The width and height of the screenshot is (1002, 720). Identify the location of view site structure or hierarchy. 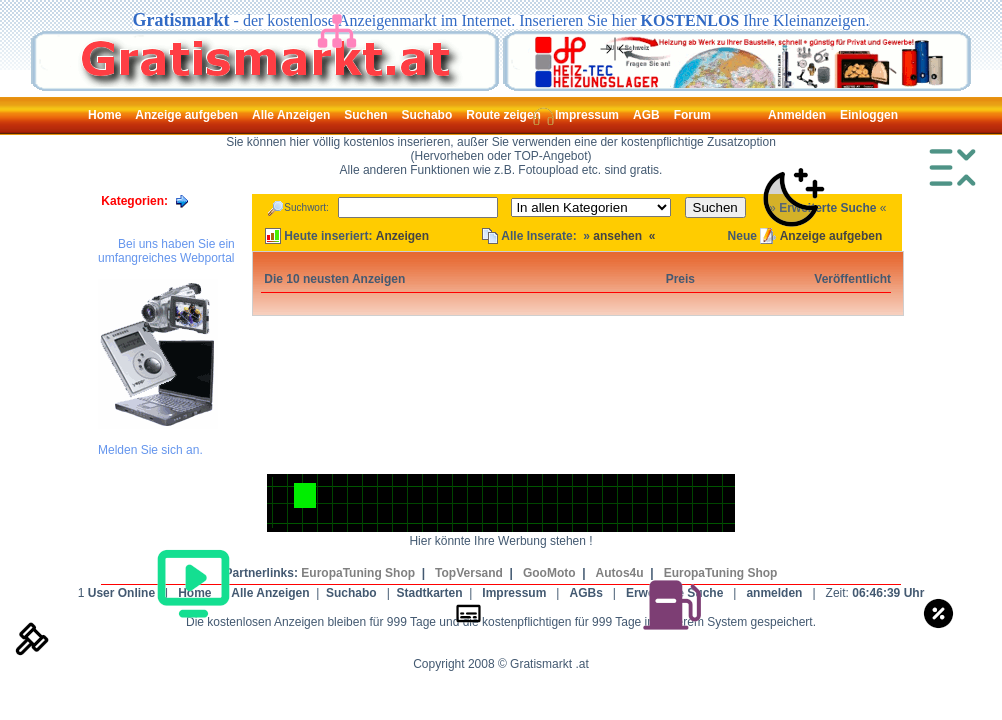
(337, 31).